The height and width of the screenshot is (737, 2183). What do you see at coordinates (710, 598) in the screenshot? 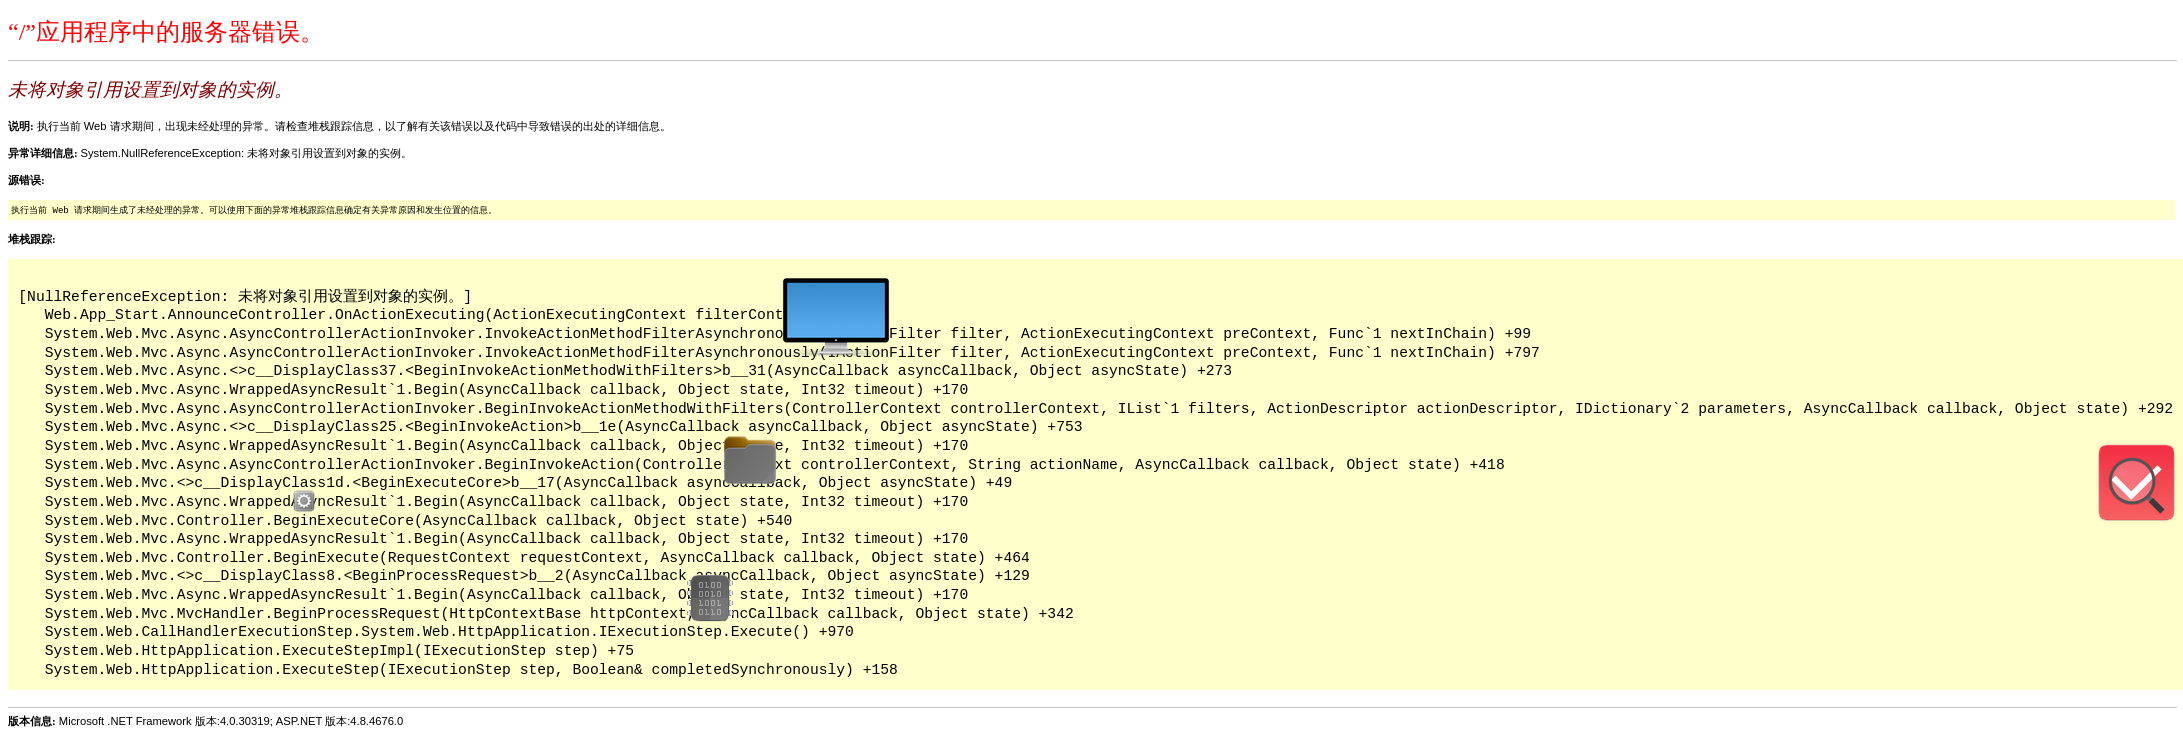
I see `firmware or binary file type indicator` at bounding box center [710, 598].